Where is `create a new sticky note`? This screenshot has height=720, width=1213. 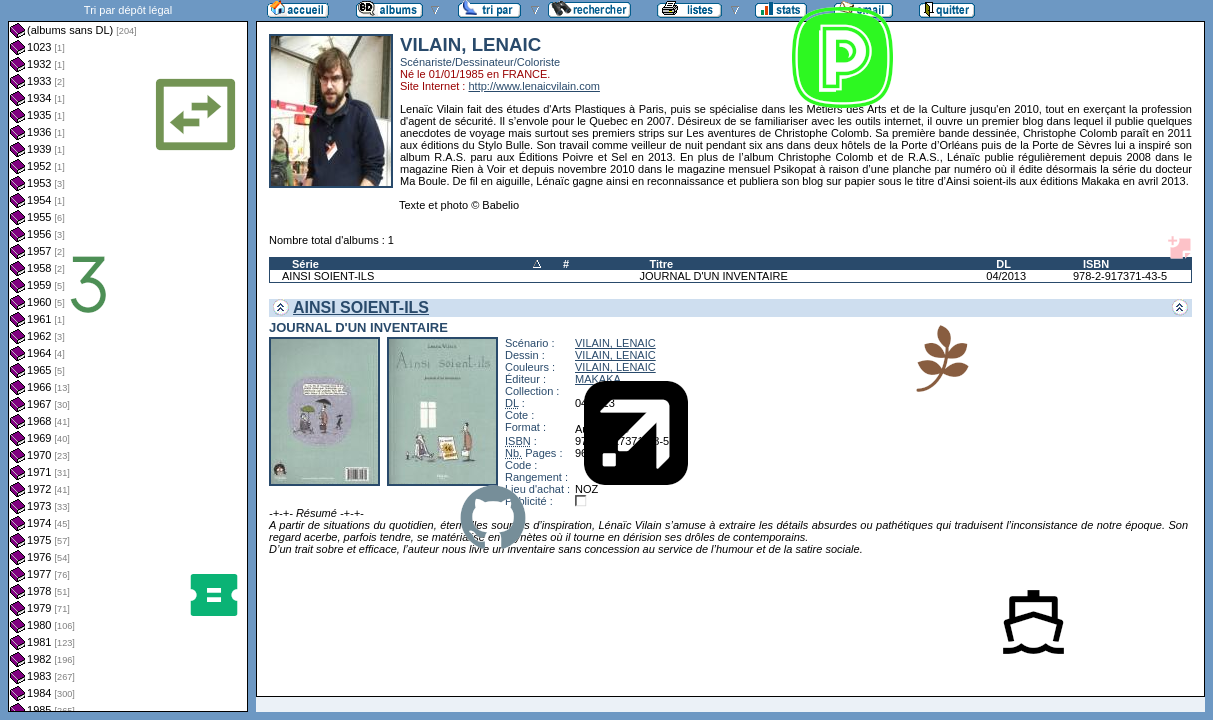
create a new sticky note is located at coordinates (1180, 248).